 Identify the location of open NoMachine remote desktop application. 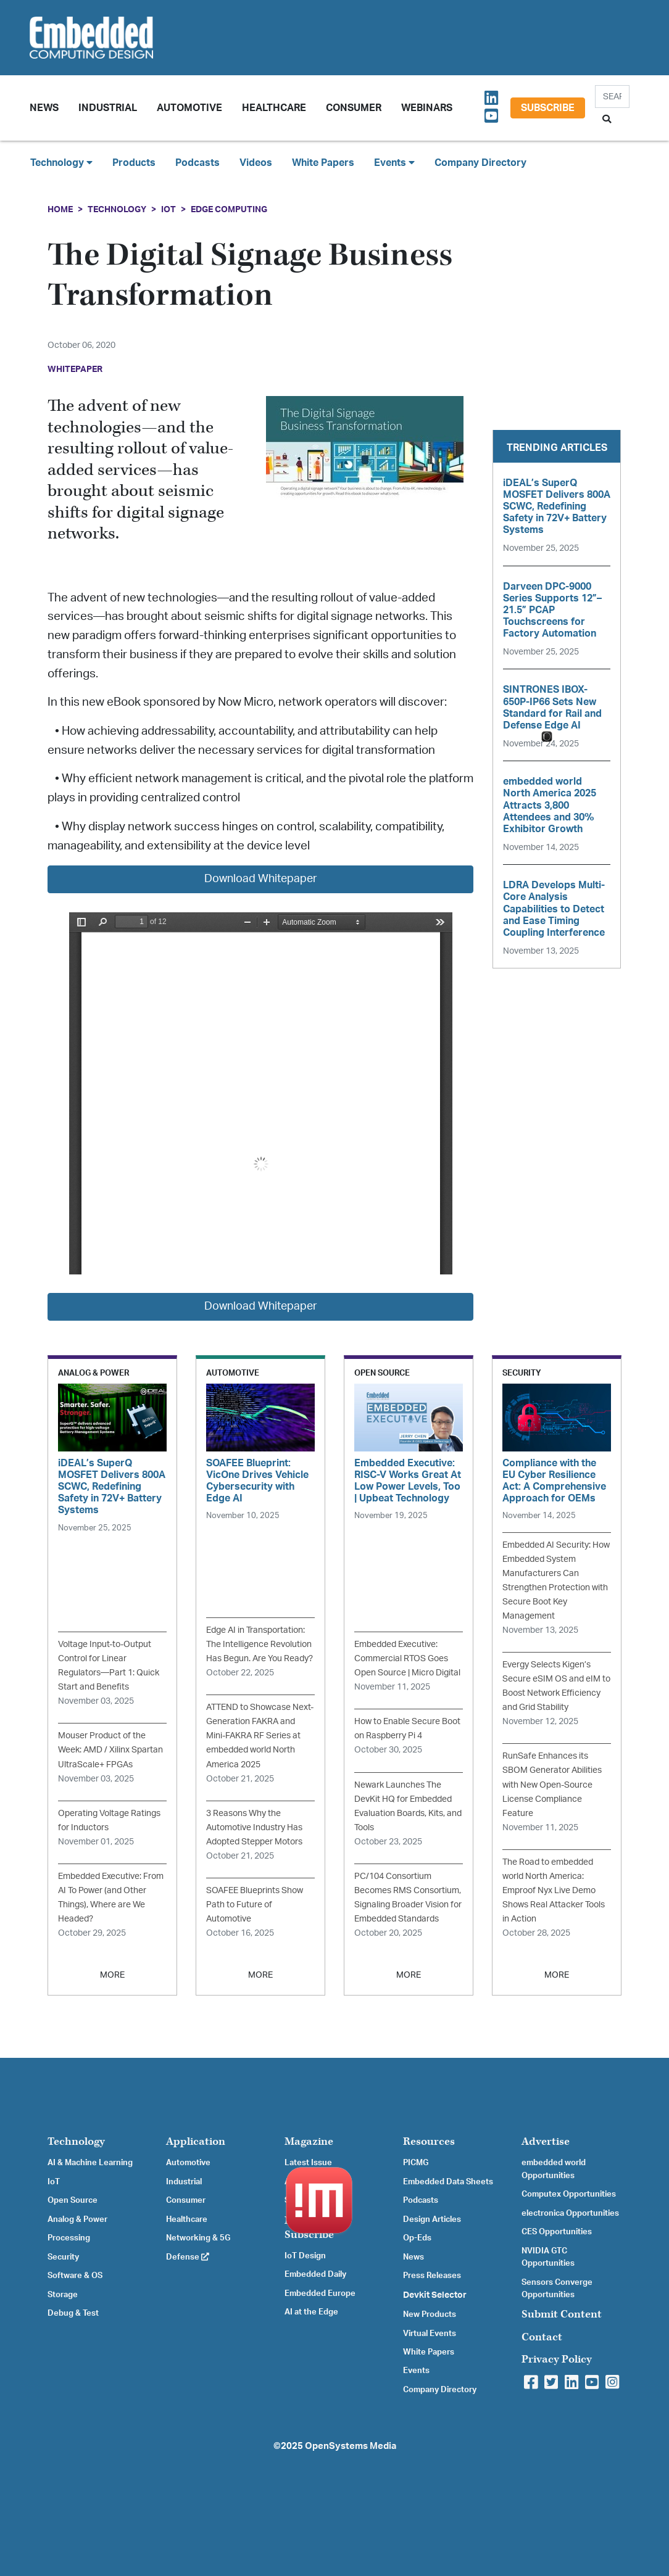
(319, 2200).